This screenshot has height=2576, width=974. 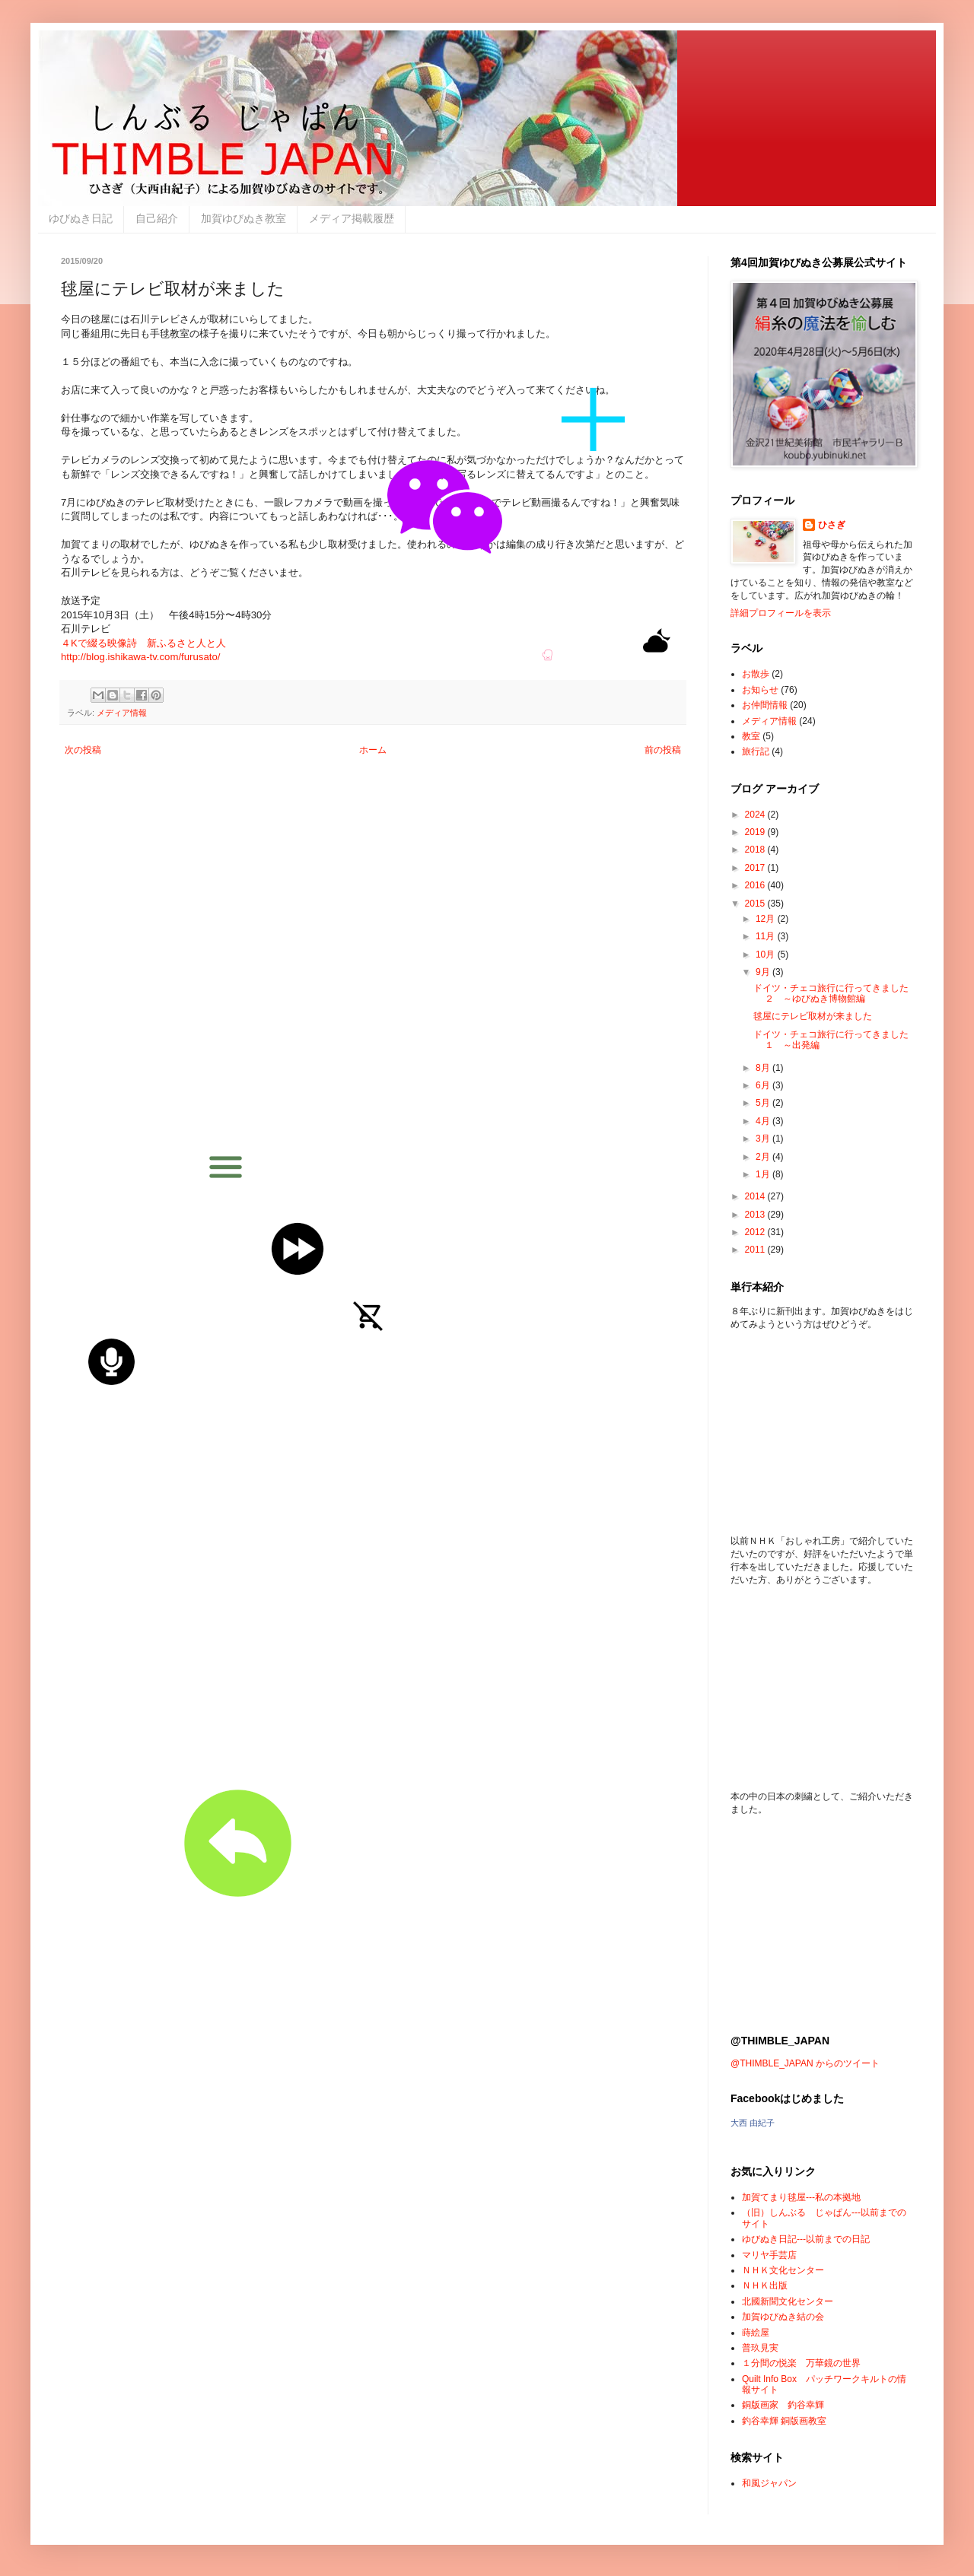 What do you see at coordinates (111, 1361) in the screenshot?
I see `tap to start voice recording` at bounding box center [111, 1361].